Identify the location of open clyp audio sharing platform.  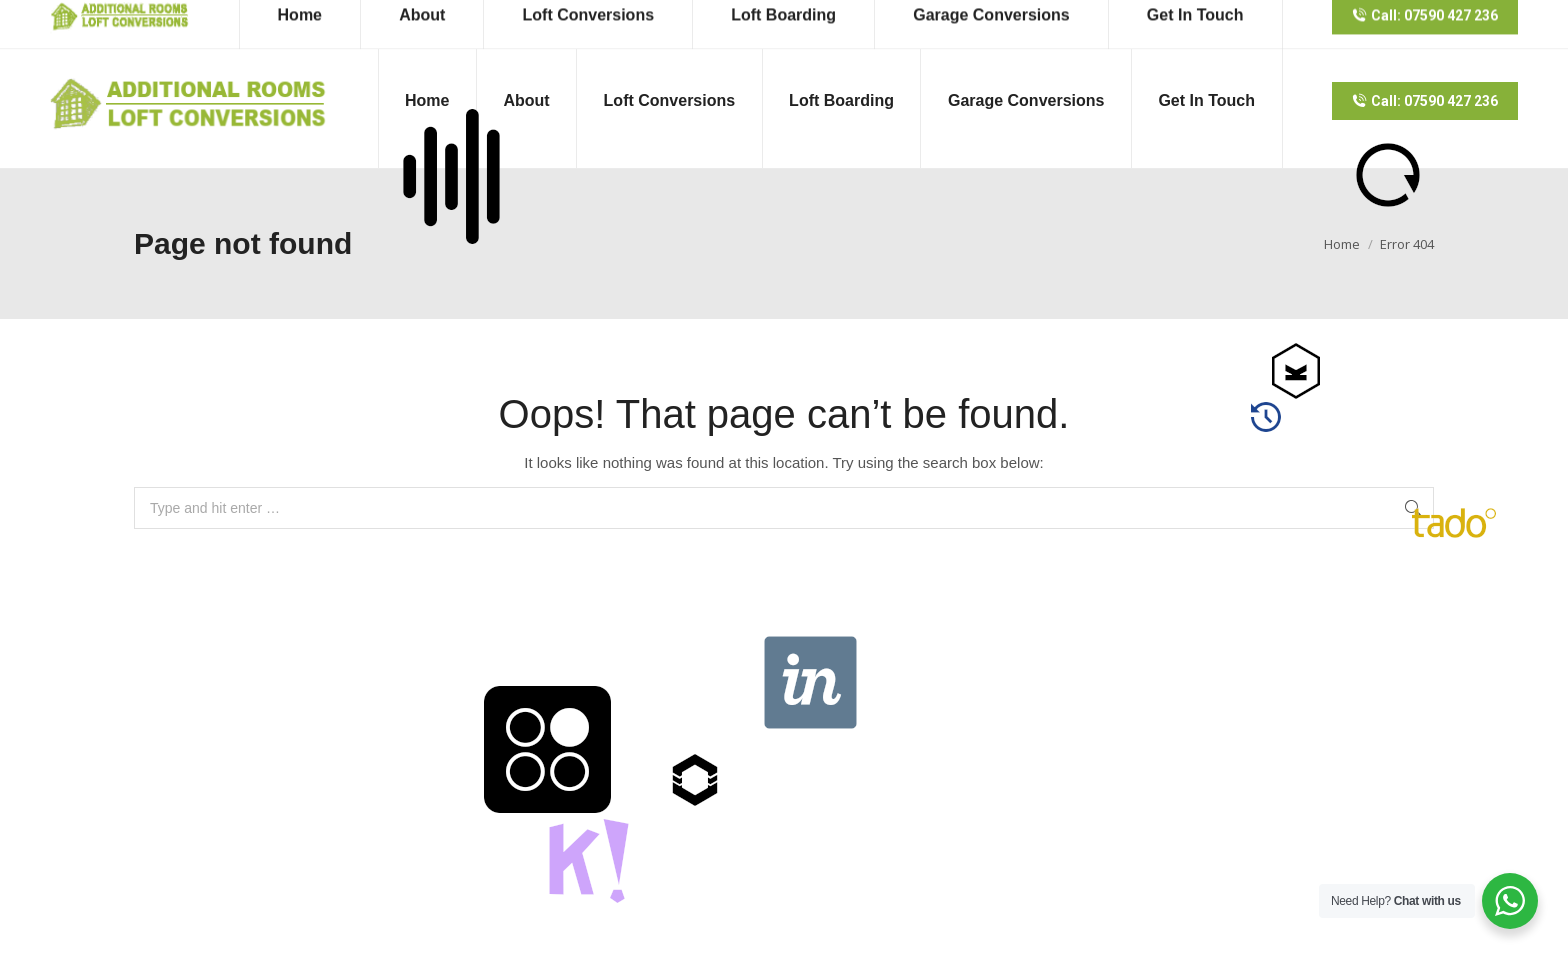
(451, 176).